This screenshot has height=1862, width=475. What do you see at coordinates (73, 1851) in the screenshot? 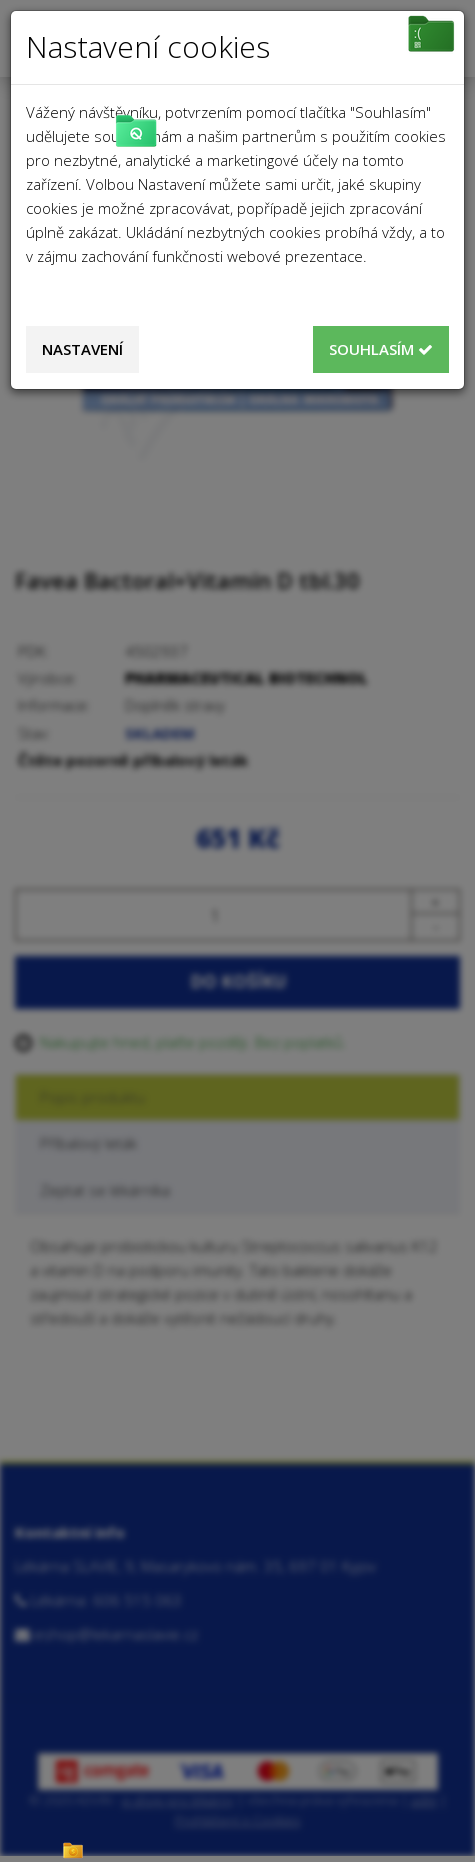
I see `open folder containing financial documents` at bounding box center [73, 1851].